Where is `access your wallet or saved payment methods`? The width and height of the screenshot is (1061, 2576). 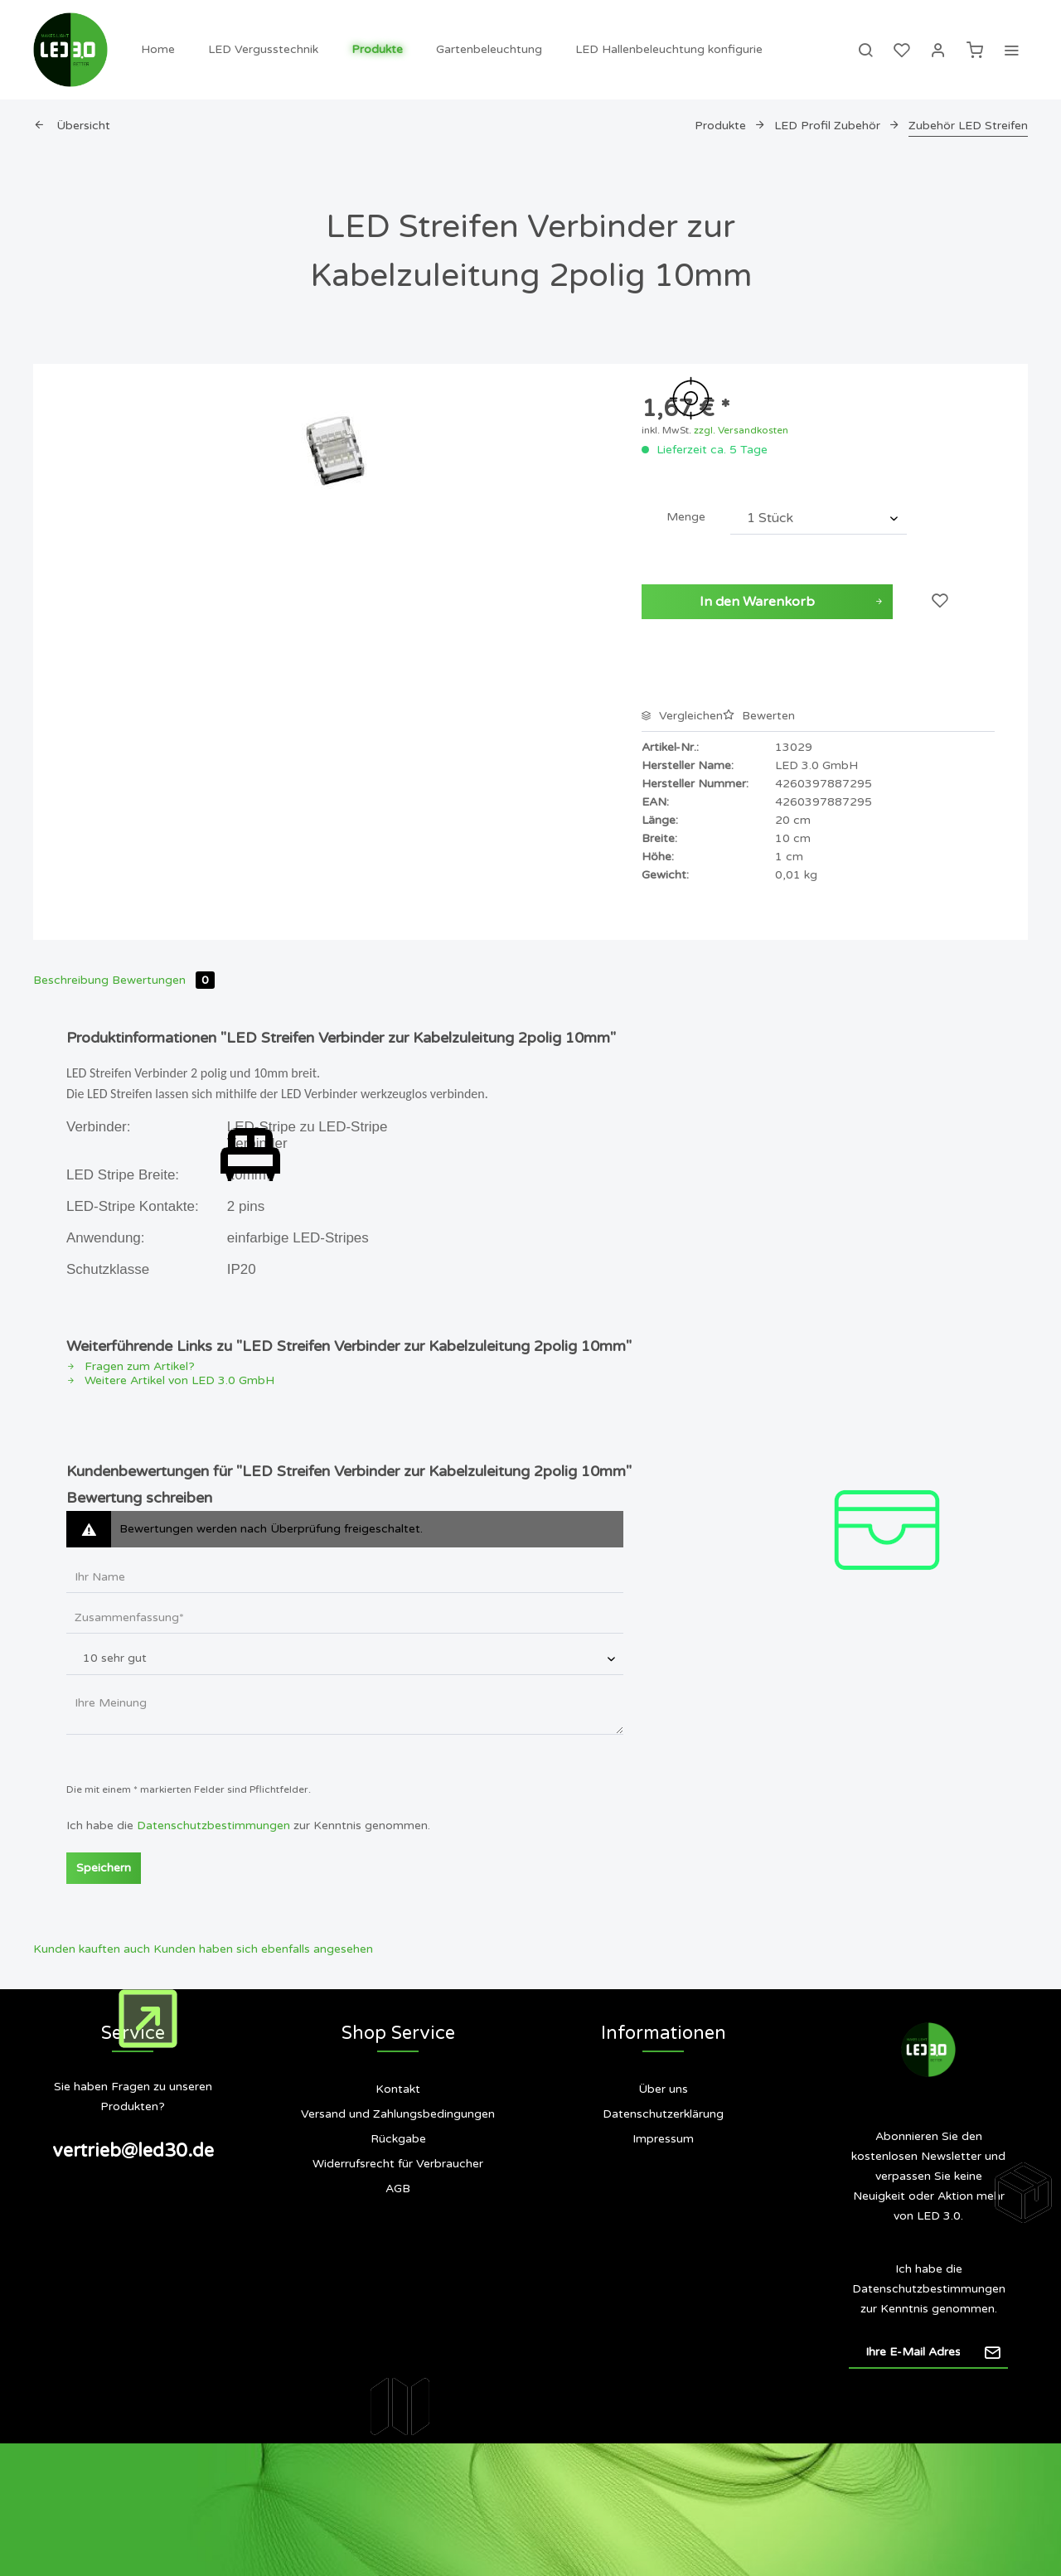 access your wallet or saved payment methods is located at coordinates (887, 1530).